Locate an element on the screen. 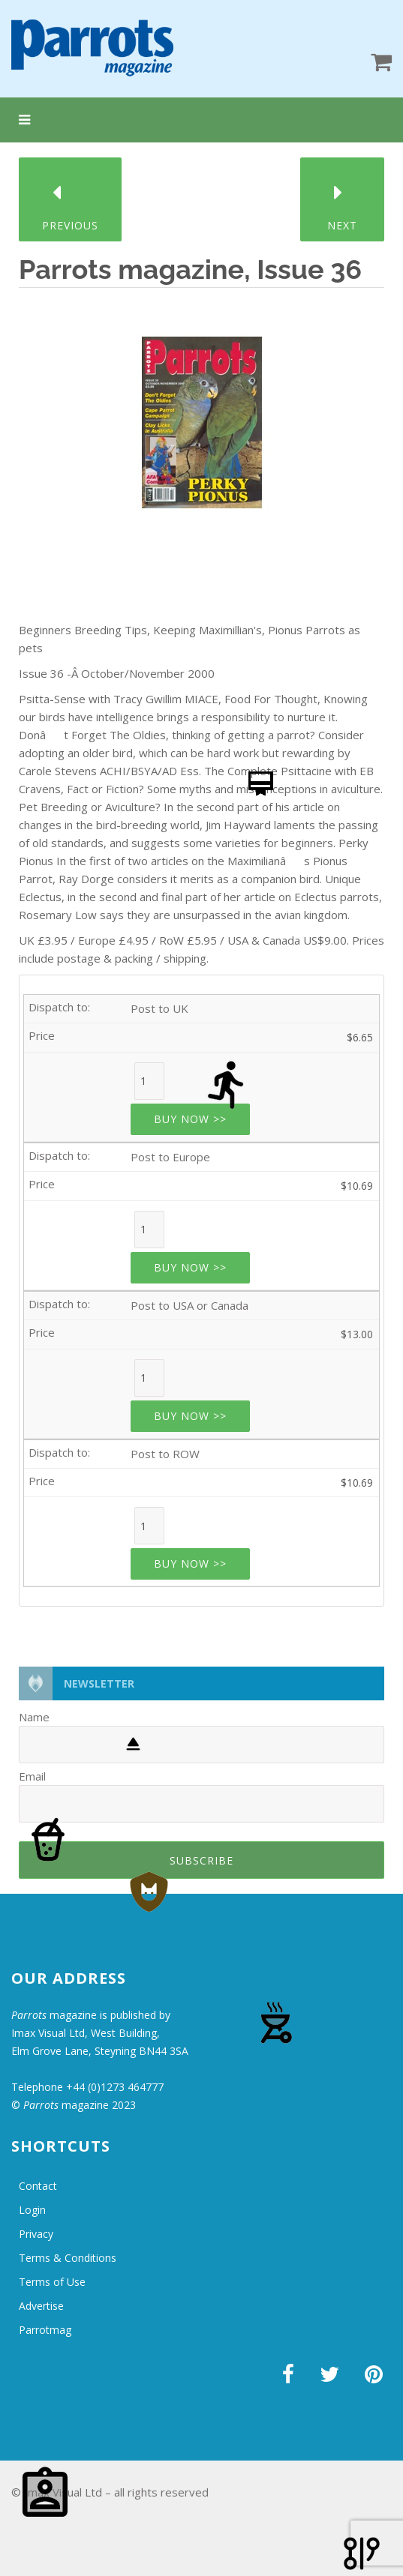 Image resolution: width=403 pixels, height=2576 pixels. view repository commit history is located at coordinates (362, 2554).